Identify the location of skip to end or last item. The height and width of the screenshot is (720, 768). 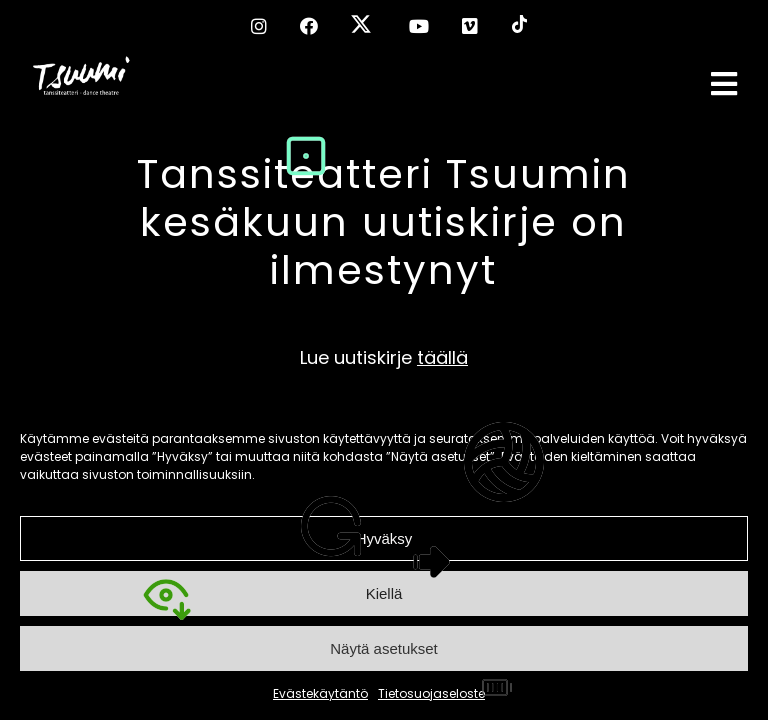
(432, 562).